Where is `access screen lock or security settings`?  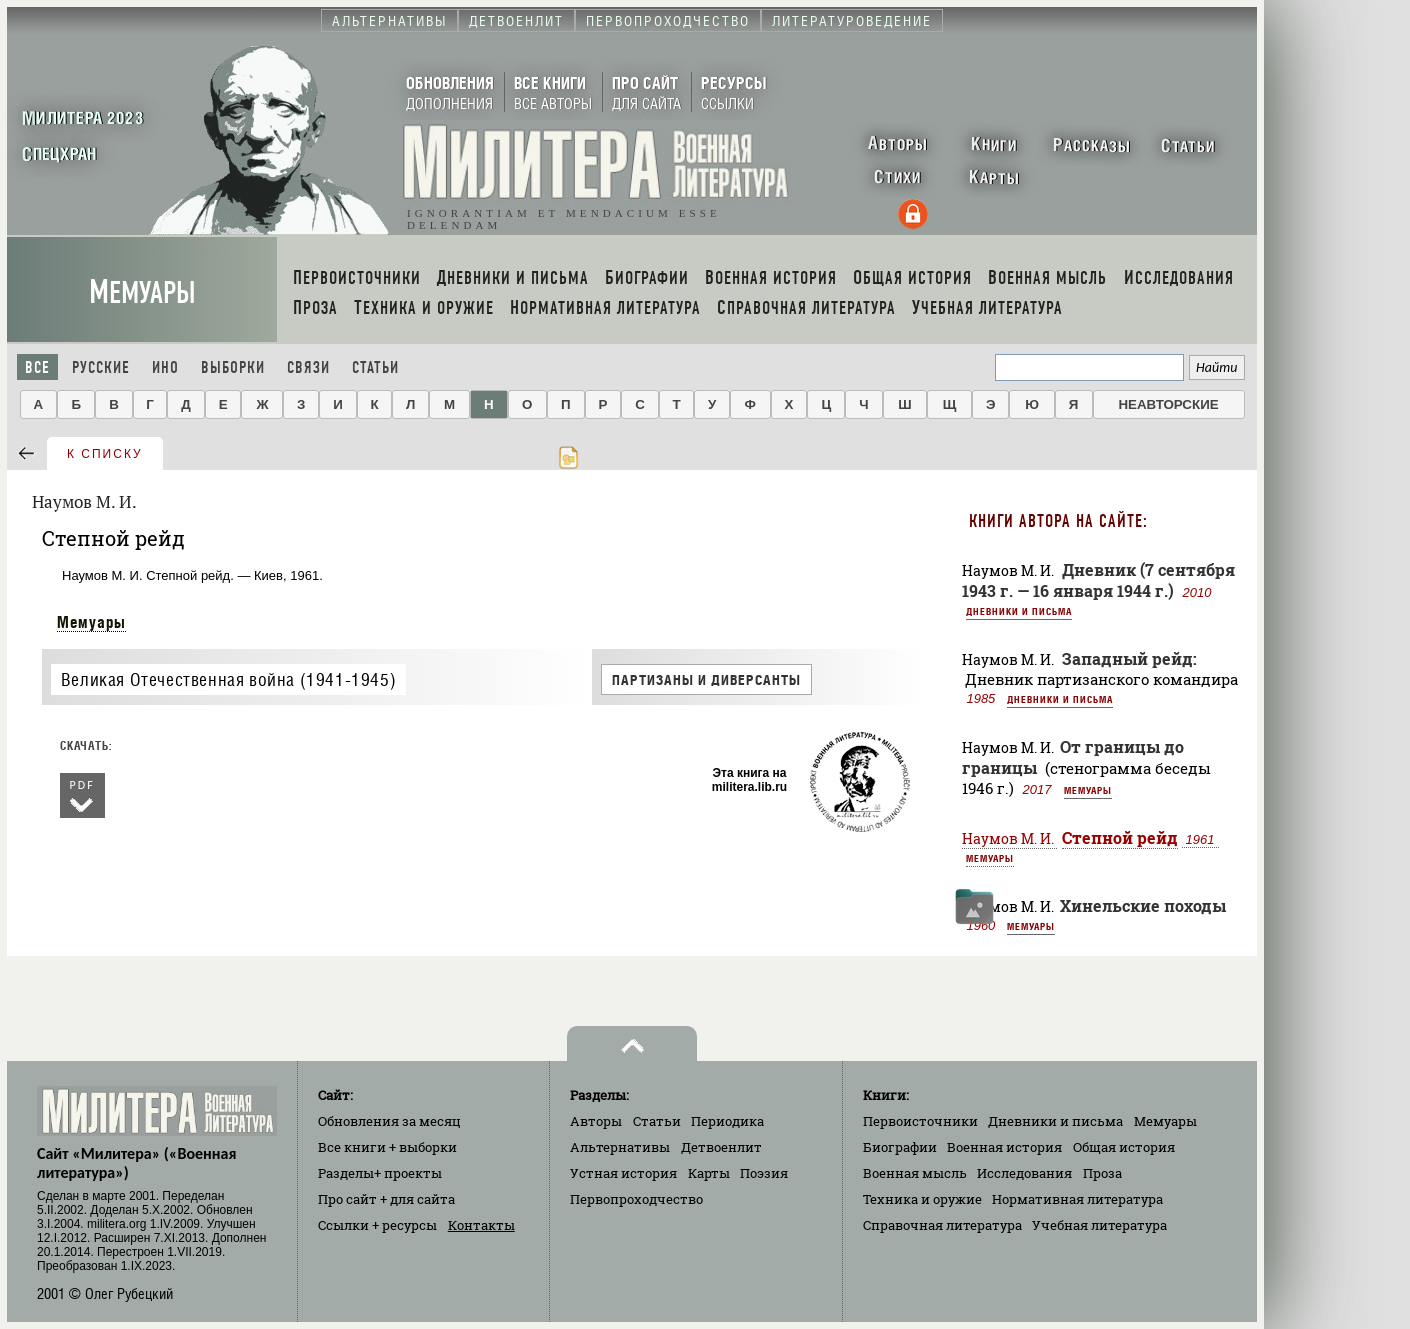
access screen lock or security settings is located at coordinates (913, 214).